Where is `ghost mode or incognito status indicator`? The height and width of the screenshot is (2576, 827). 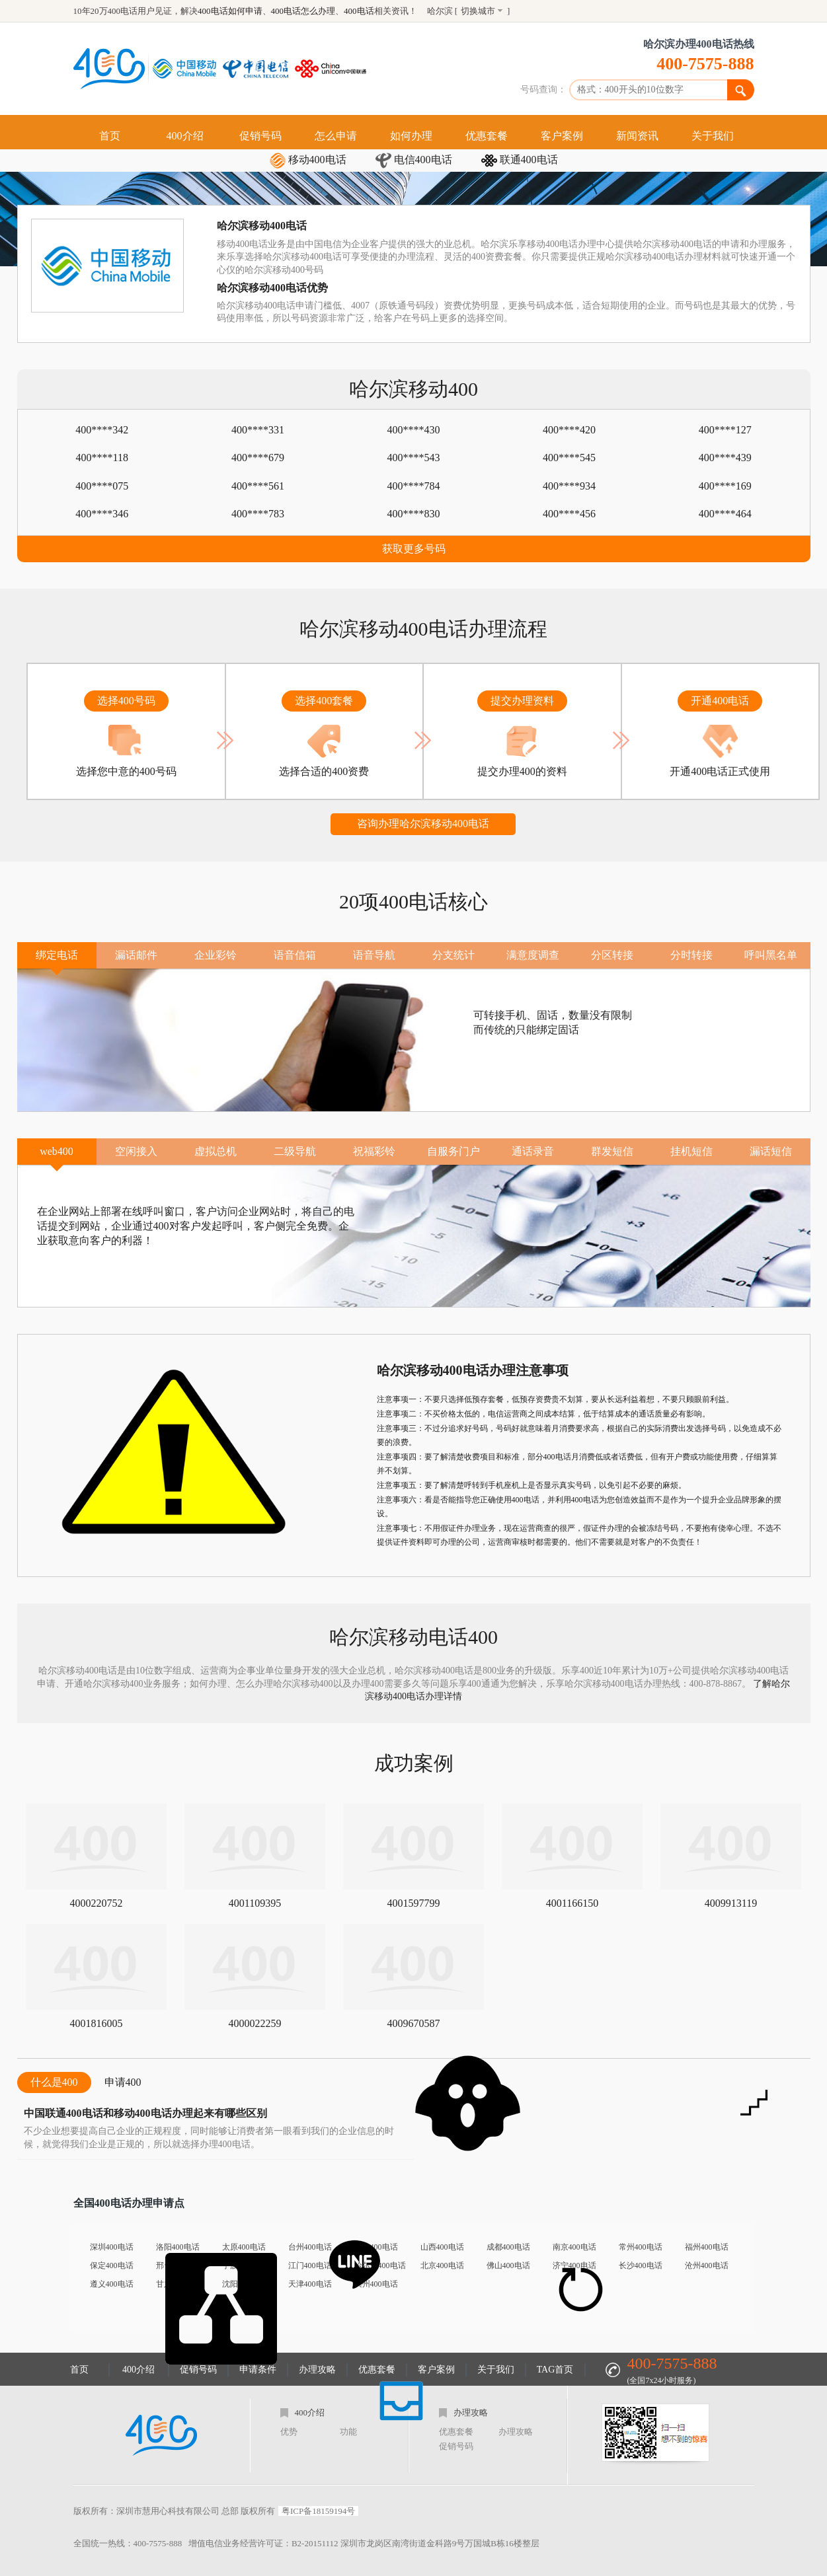
ghost mode or incognito status indicator is located at coordinates (467, 2103).